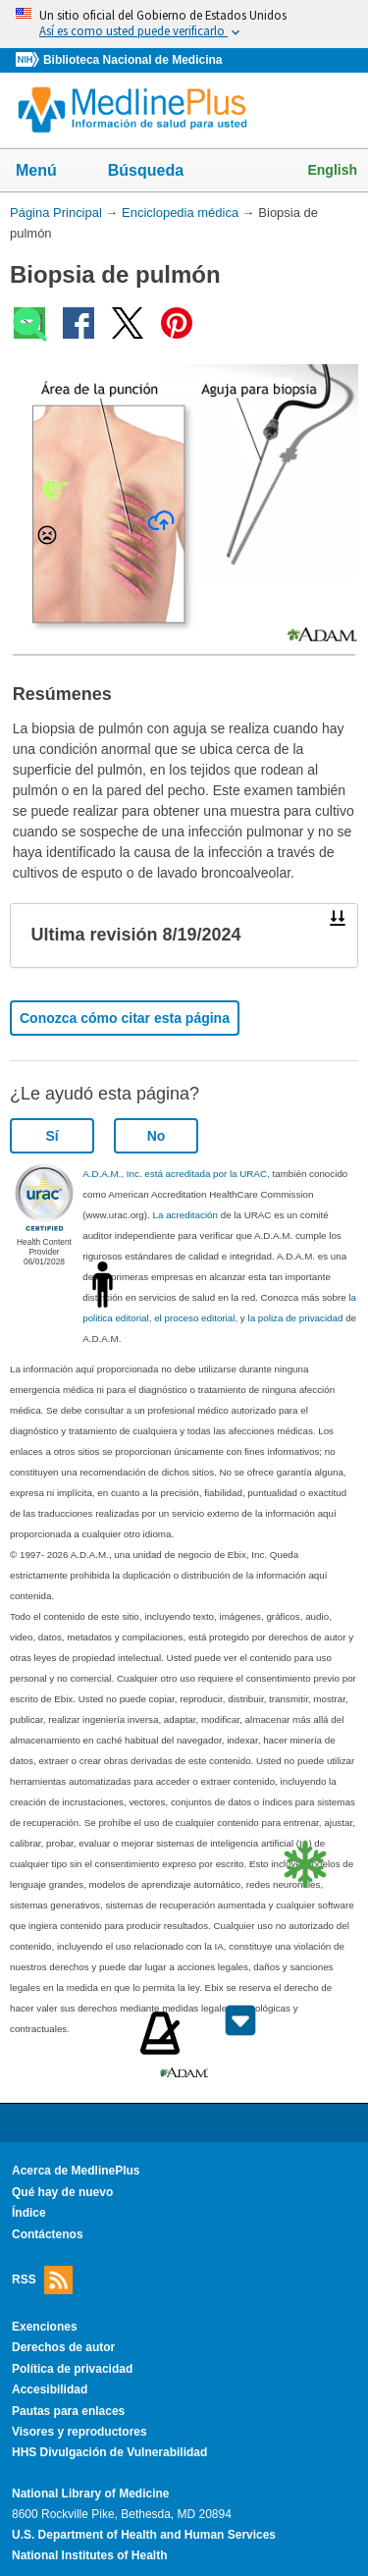 The width and height of the screenshot is (368, 2576). I want to click on download all items to device, so click(338, 918).